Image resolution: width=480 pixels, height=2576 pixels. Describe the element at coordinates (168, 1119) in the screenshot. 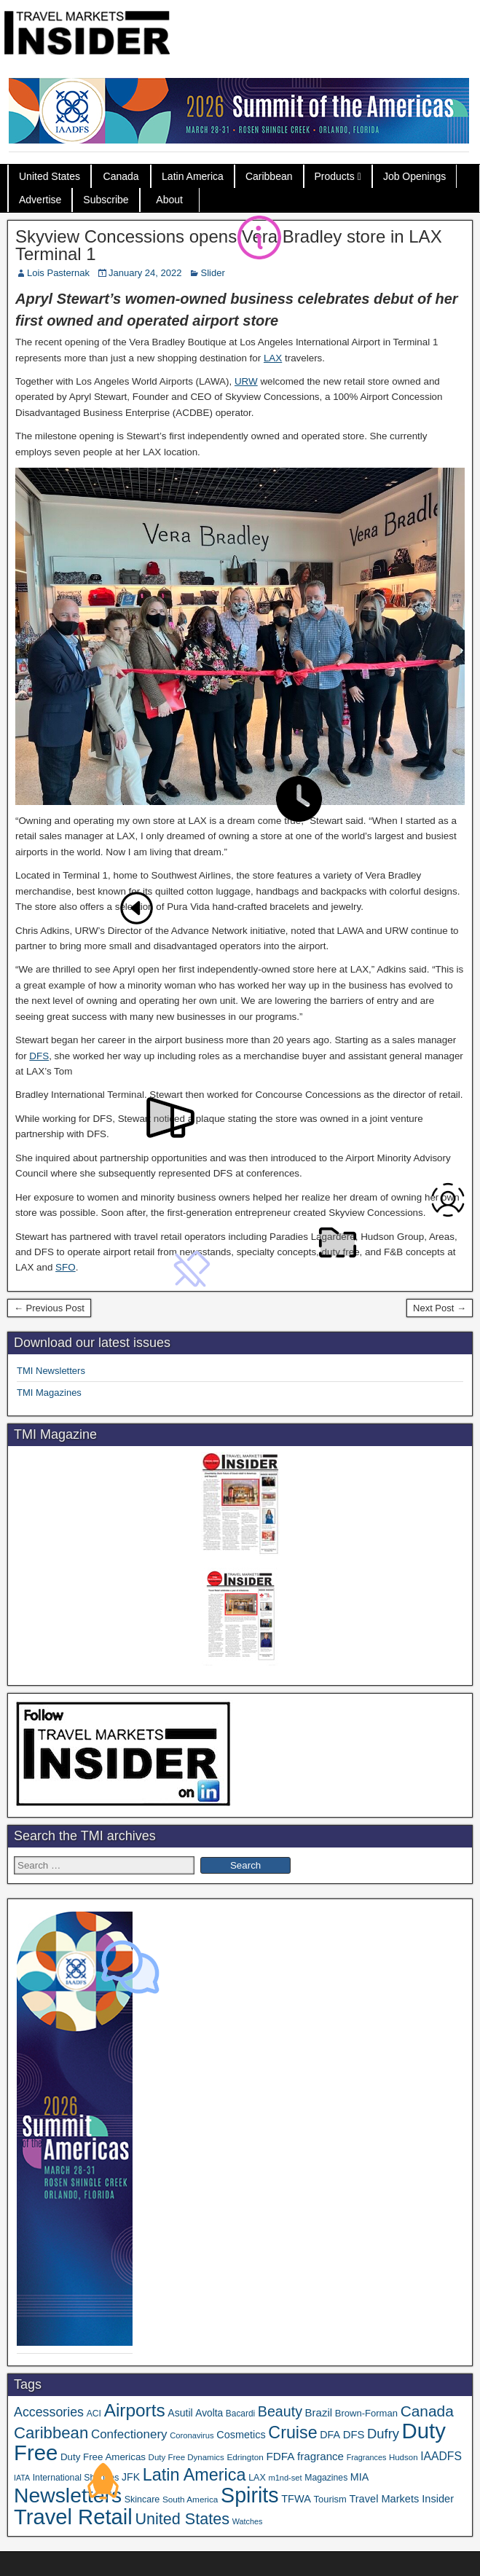

I see `make an announcement or broadcast` at that location.